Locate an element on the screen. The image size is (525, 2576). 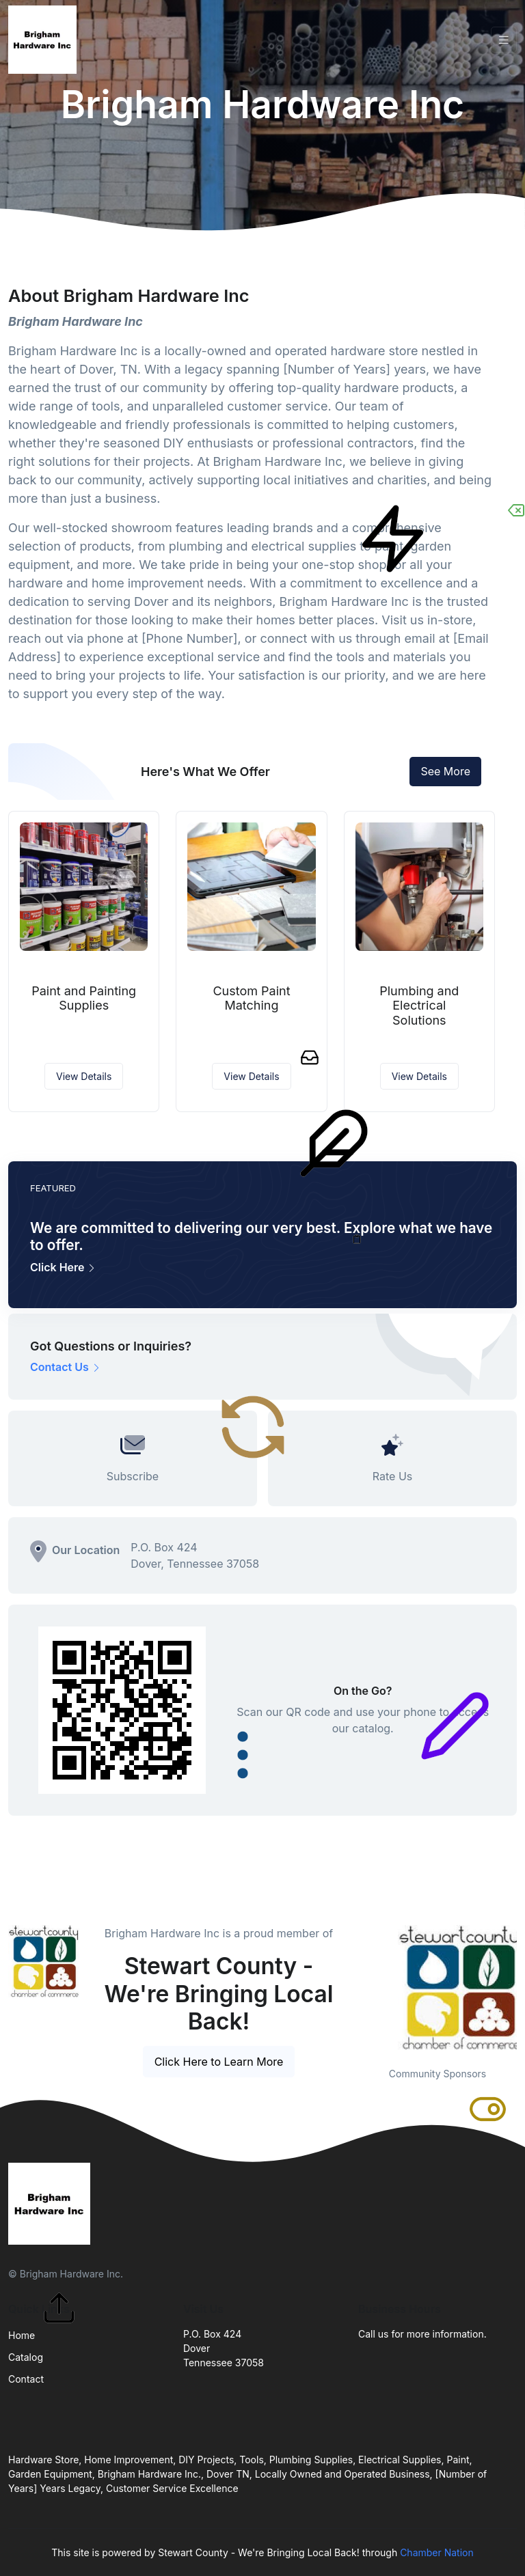
open additional options menu is located at coordinates (243, 1755).